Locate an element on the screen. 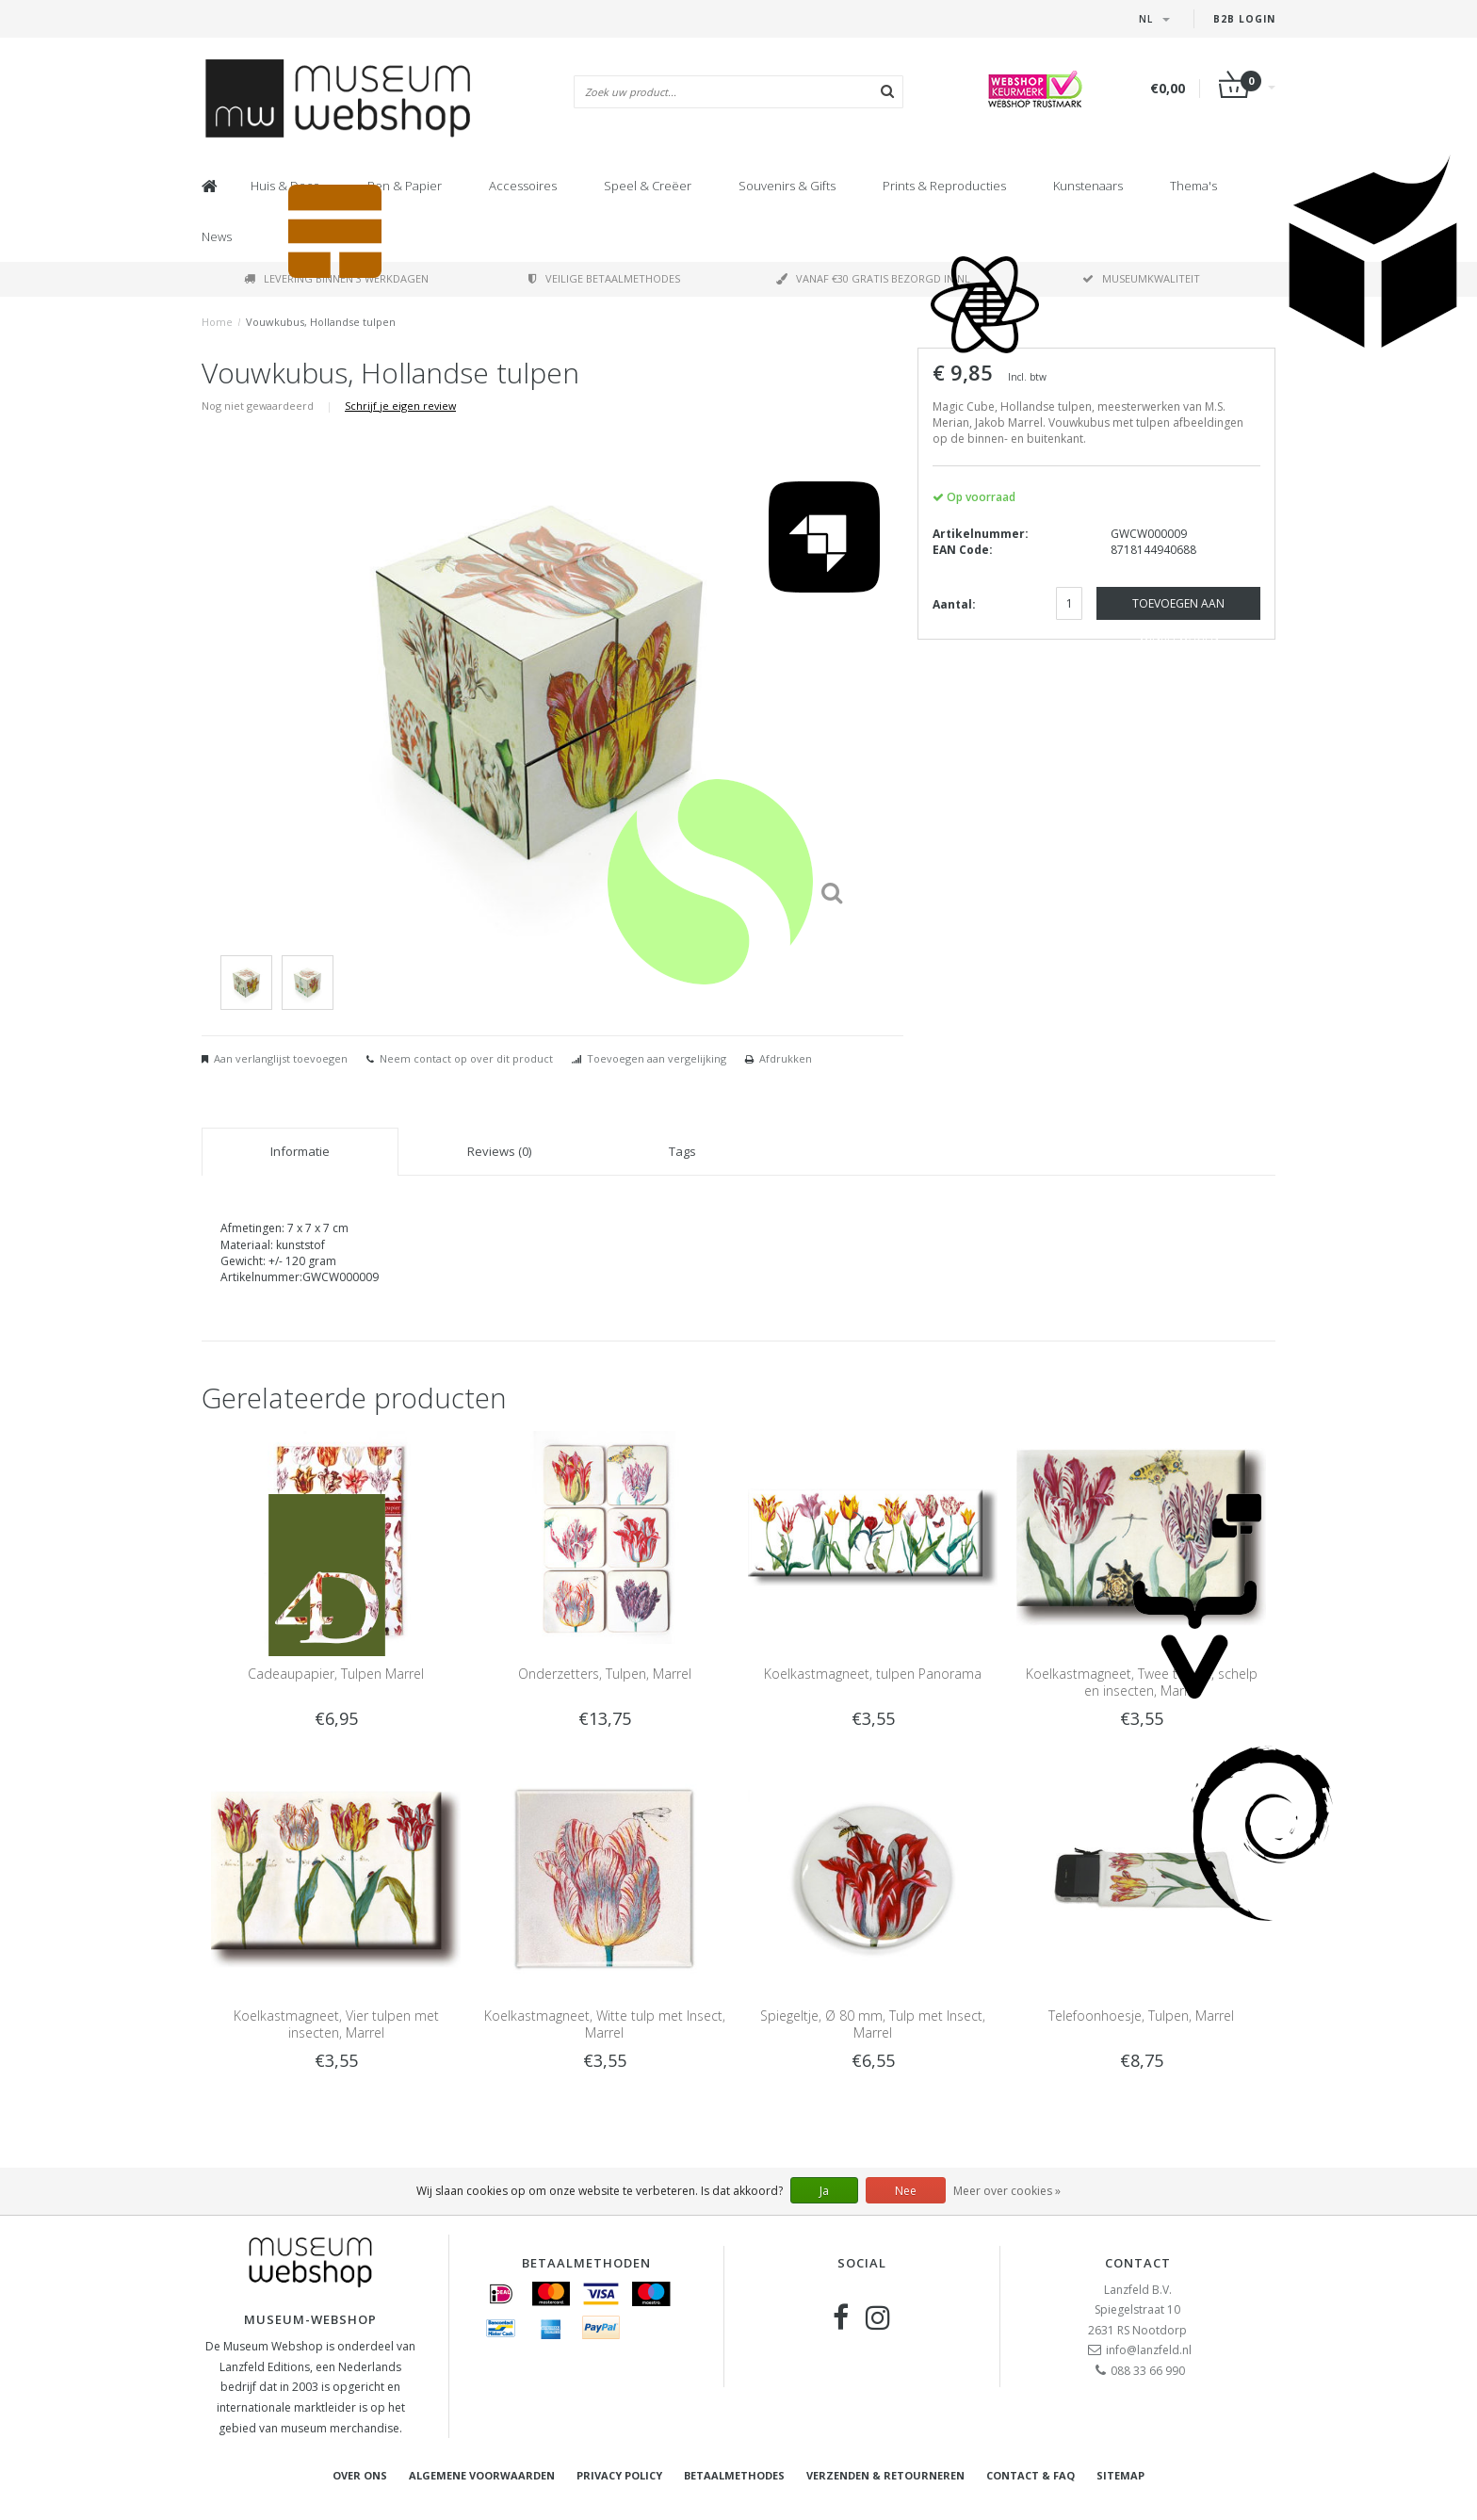 Image resolution: width=1477 pixels, height=2520 pixels. elastic stack logo is located at coordinates (334, 231).